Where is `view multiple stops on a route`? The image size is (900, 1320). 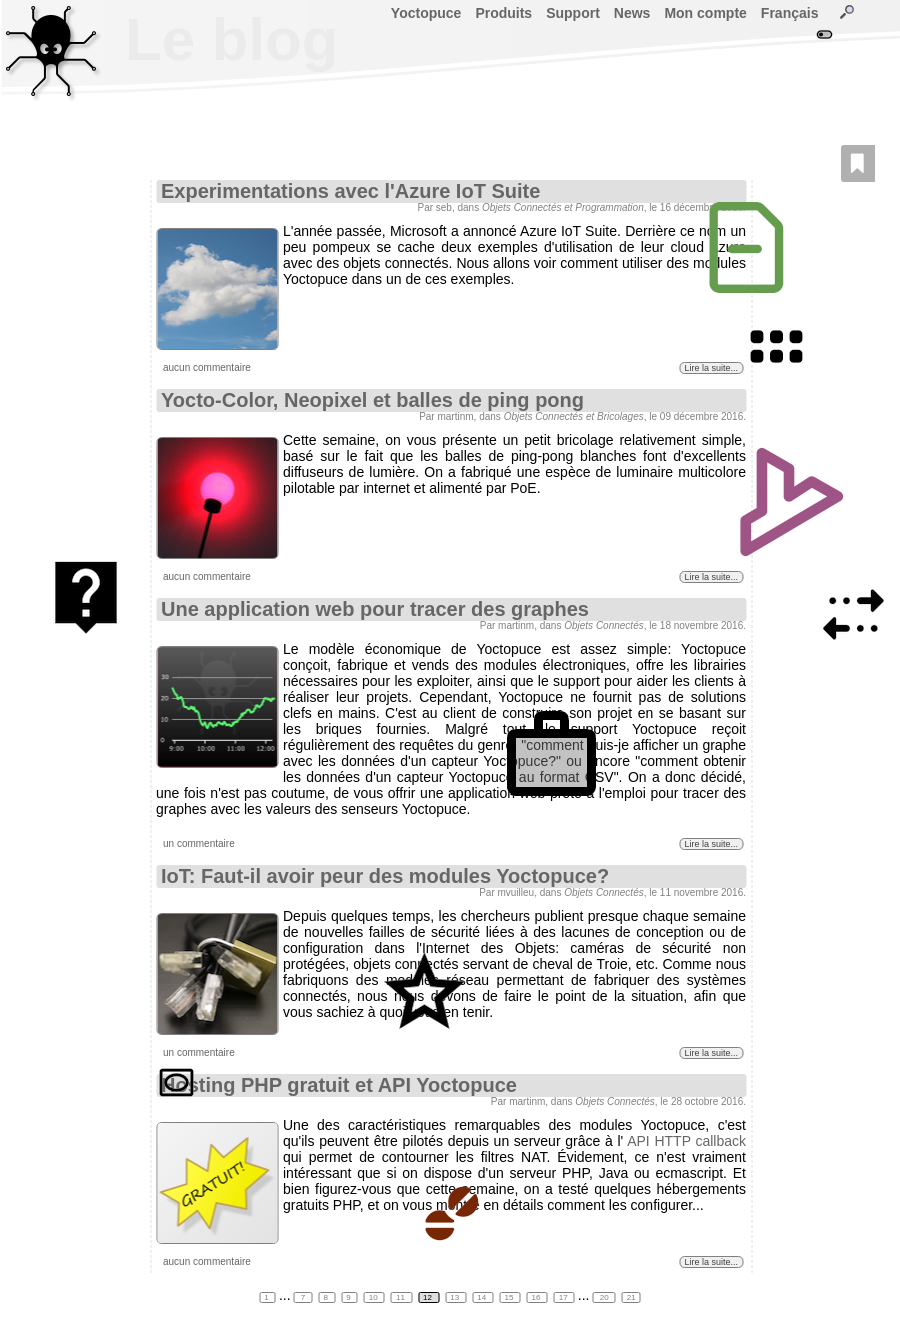 view multiple stops on a route is located at coordinates (853, 614).